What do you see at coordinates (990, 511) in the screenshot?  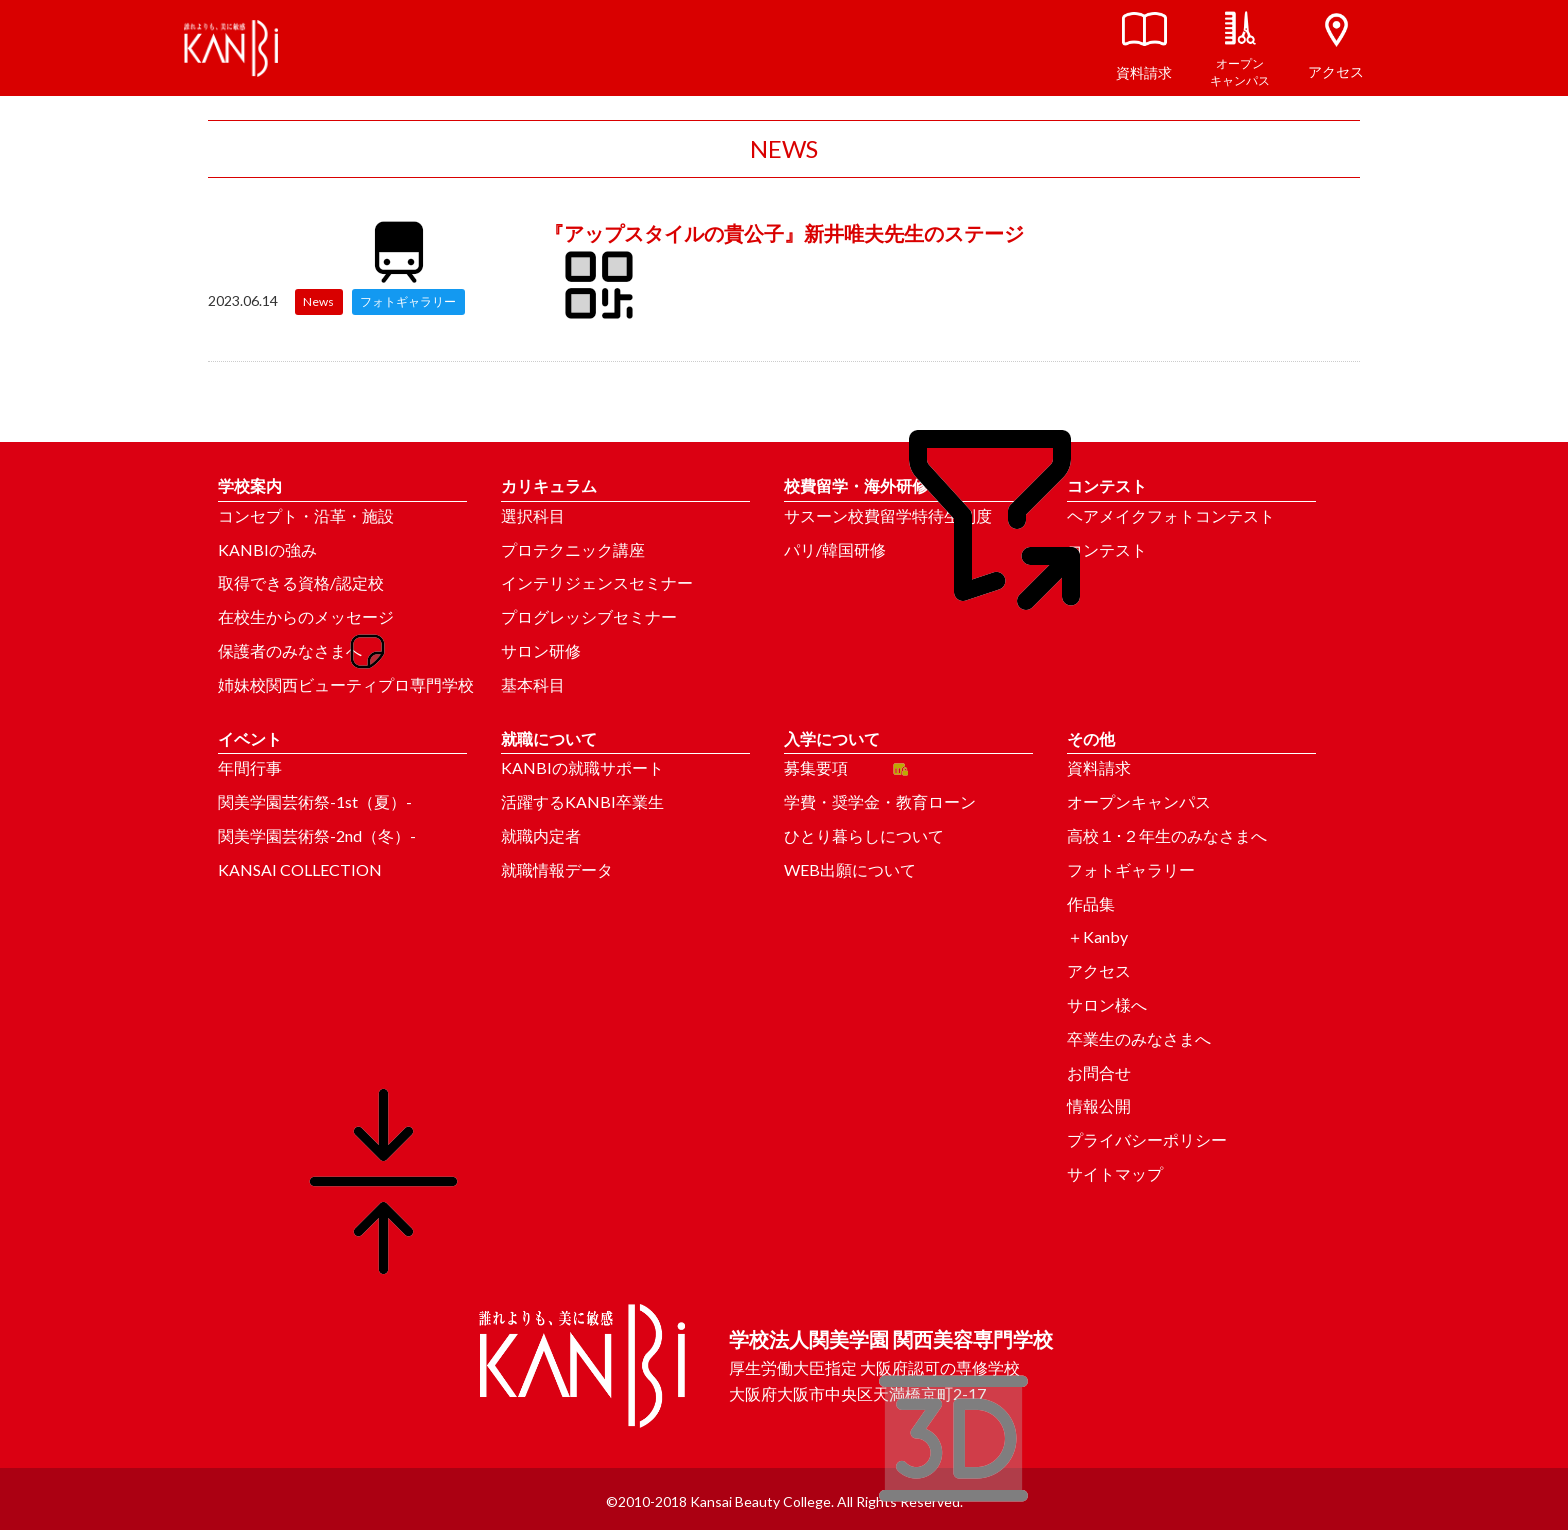 I see `share current filter settings` at bounding box center [990, 511].